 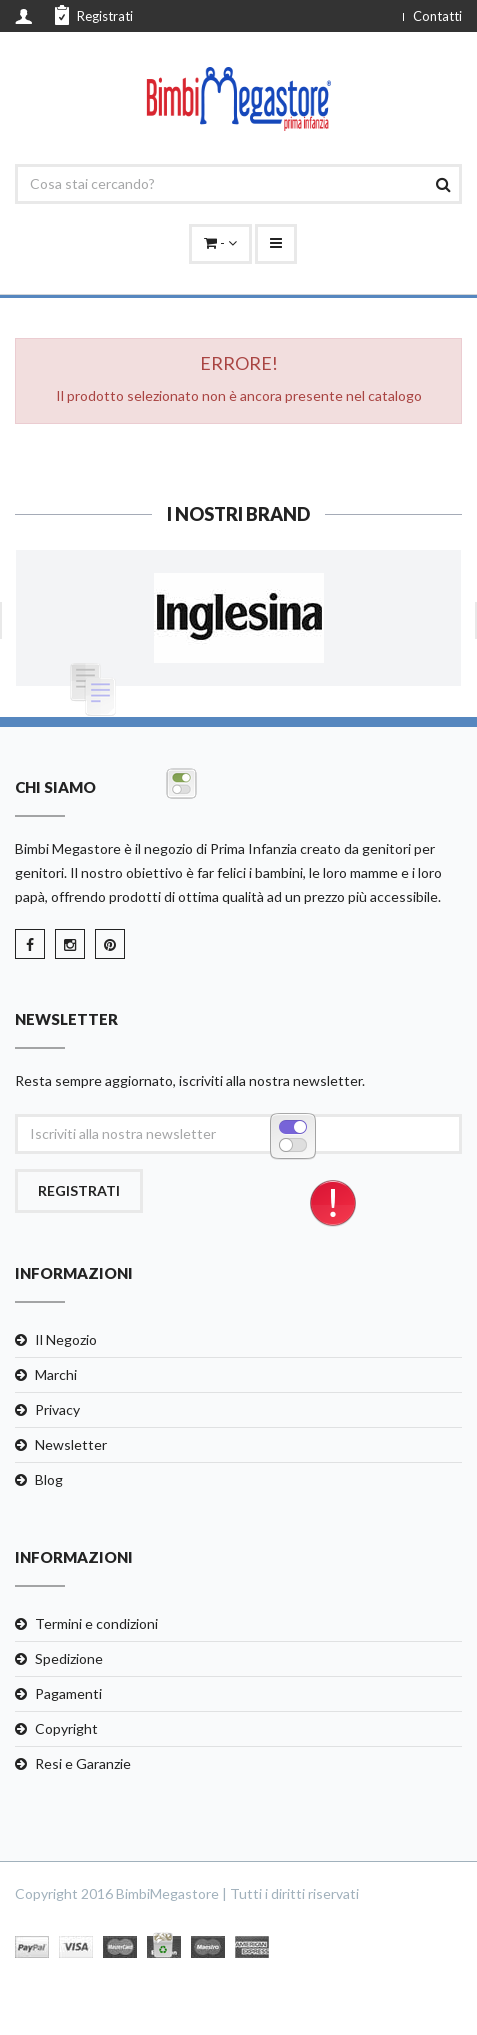 I want to click on copy selected content to clipboard, so click(x=93, y=689).